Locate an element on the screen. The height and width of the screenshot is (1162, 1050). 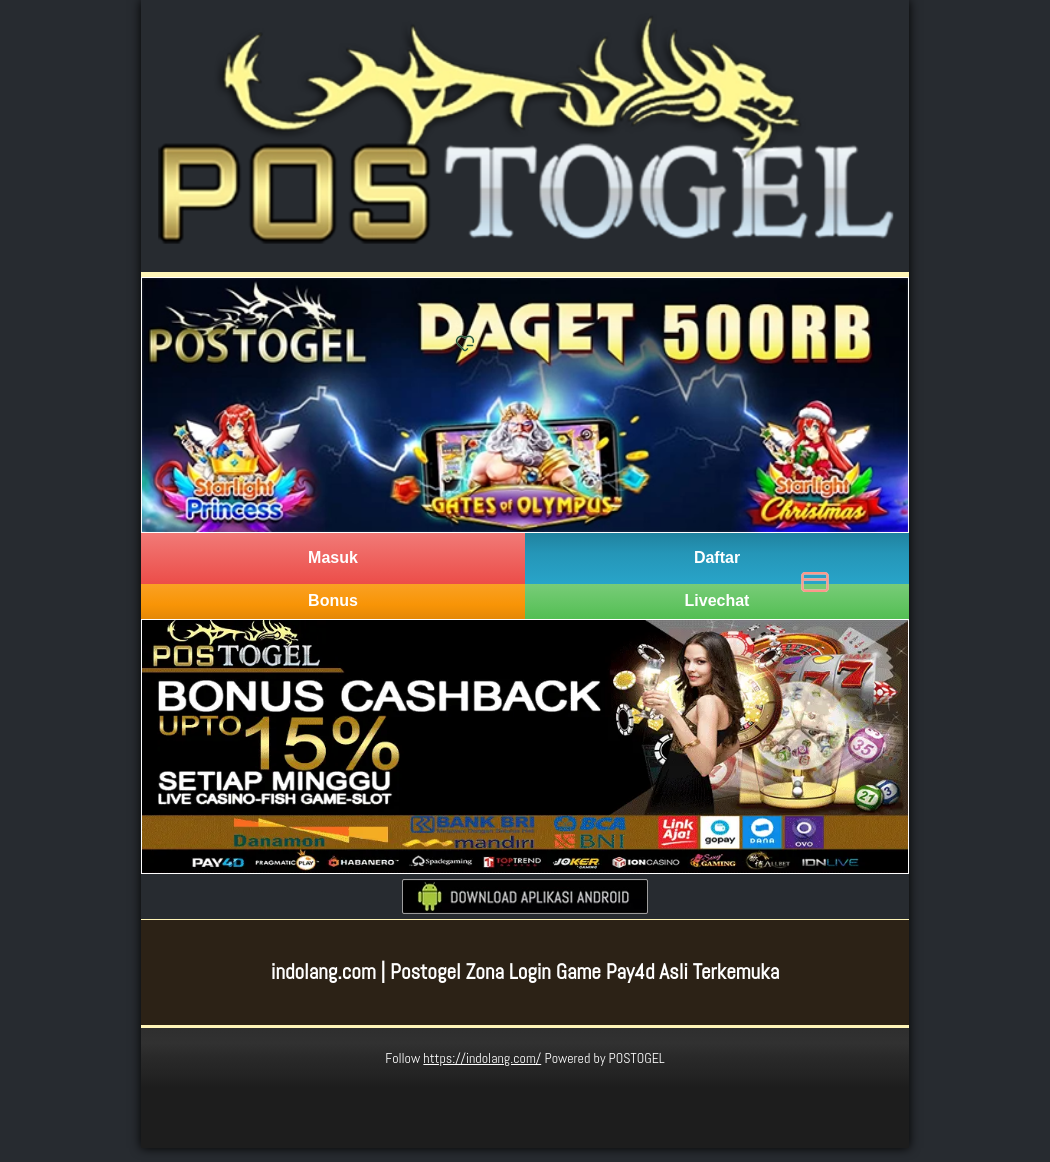
manage payment methods is located at coordinates (815, 582).